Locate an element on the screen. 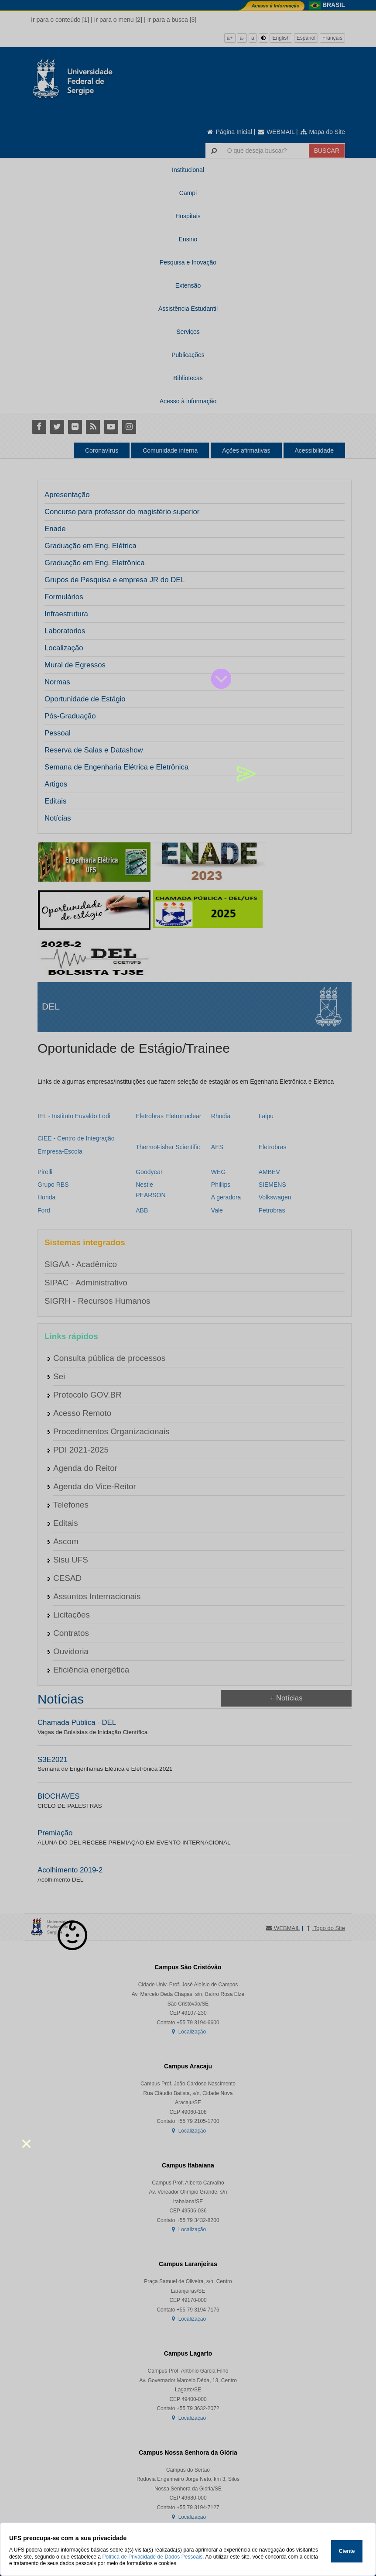 Image resolution: width=376 pixels, height=2576 pixels. close the current window or dialog is located at coordinates (26, 2143).